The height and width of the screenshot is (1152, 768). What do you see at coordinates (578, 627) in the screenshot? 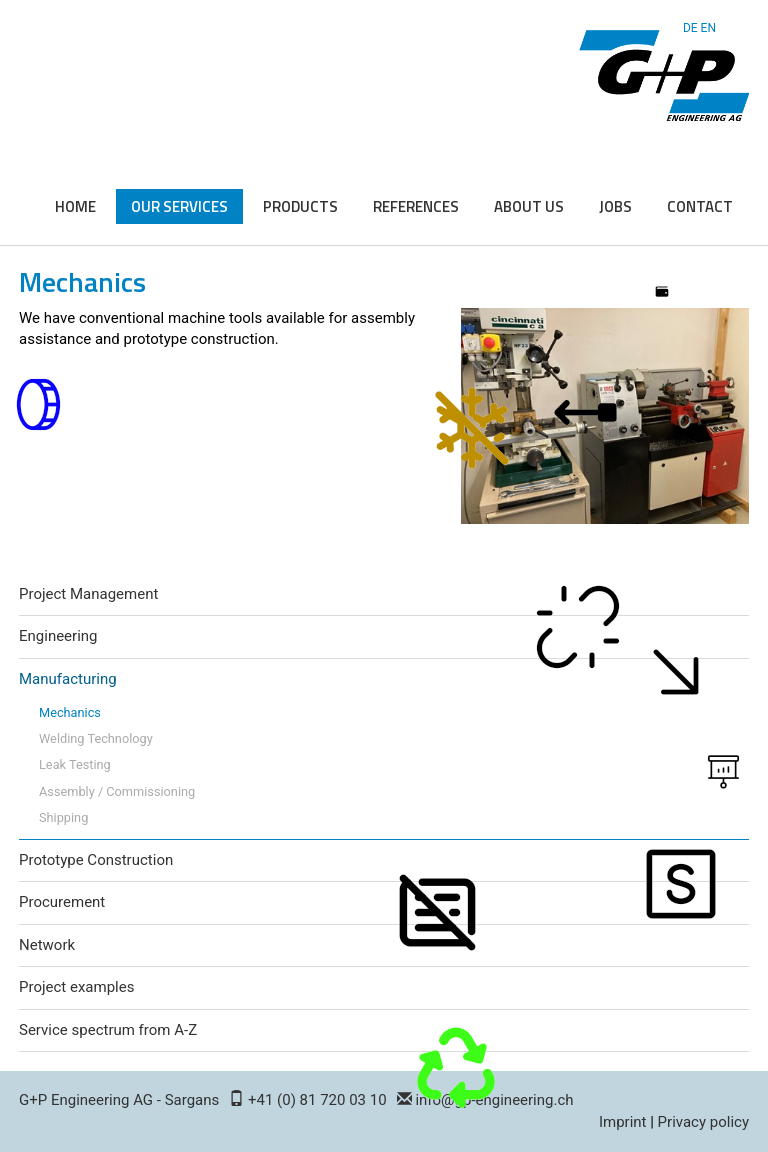
I see `unlink or disconnect a connection` at bounding box center [578, 627].